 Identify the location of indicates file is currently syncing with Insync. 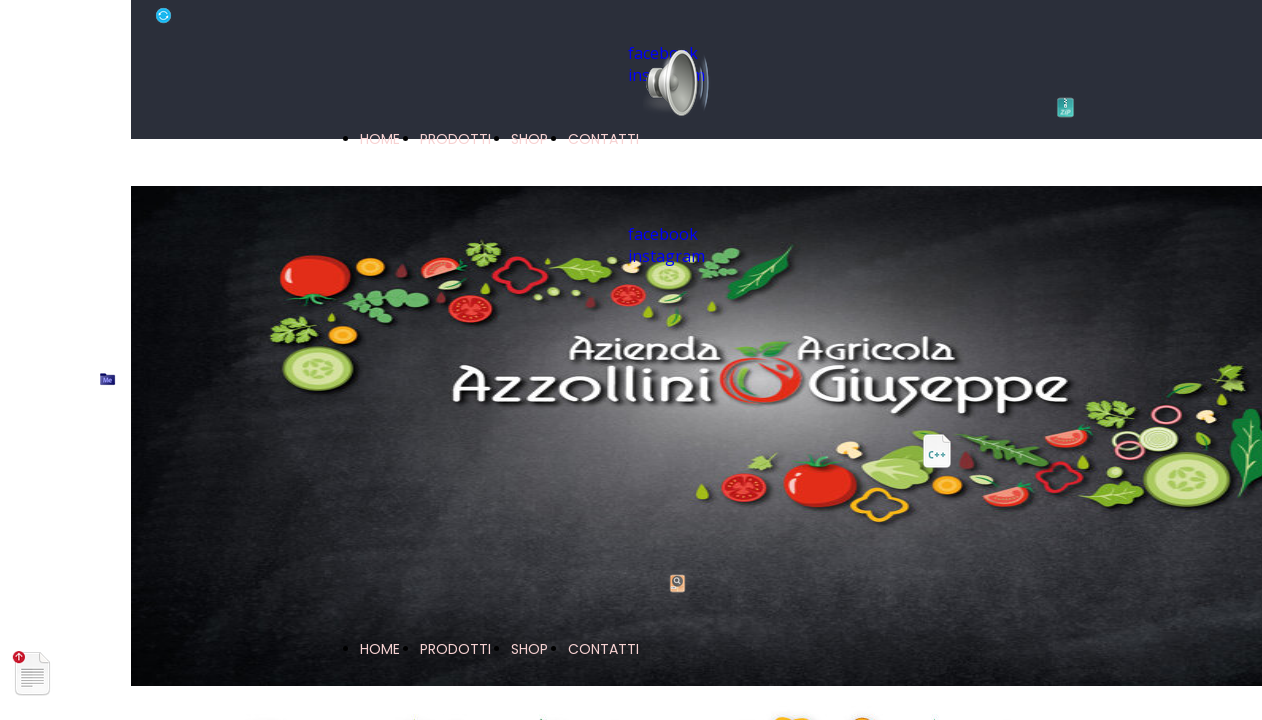
(163, 15).